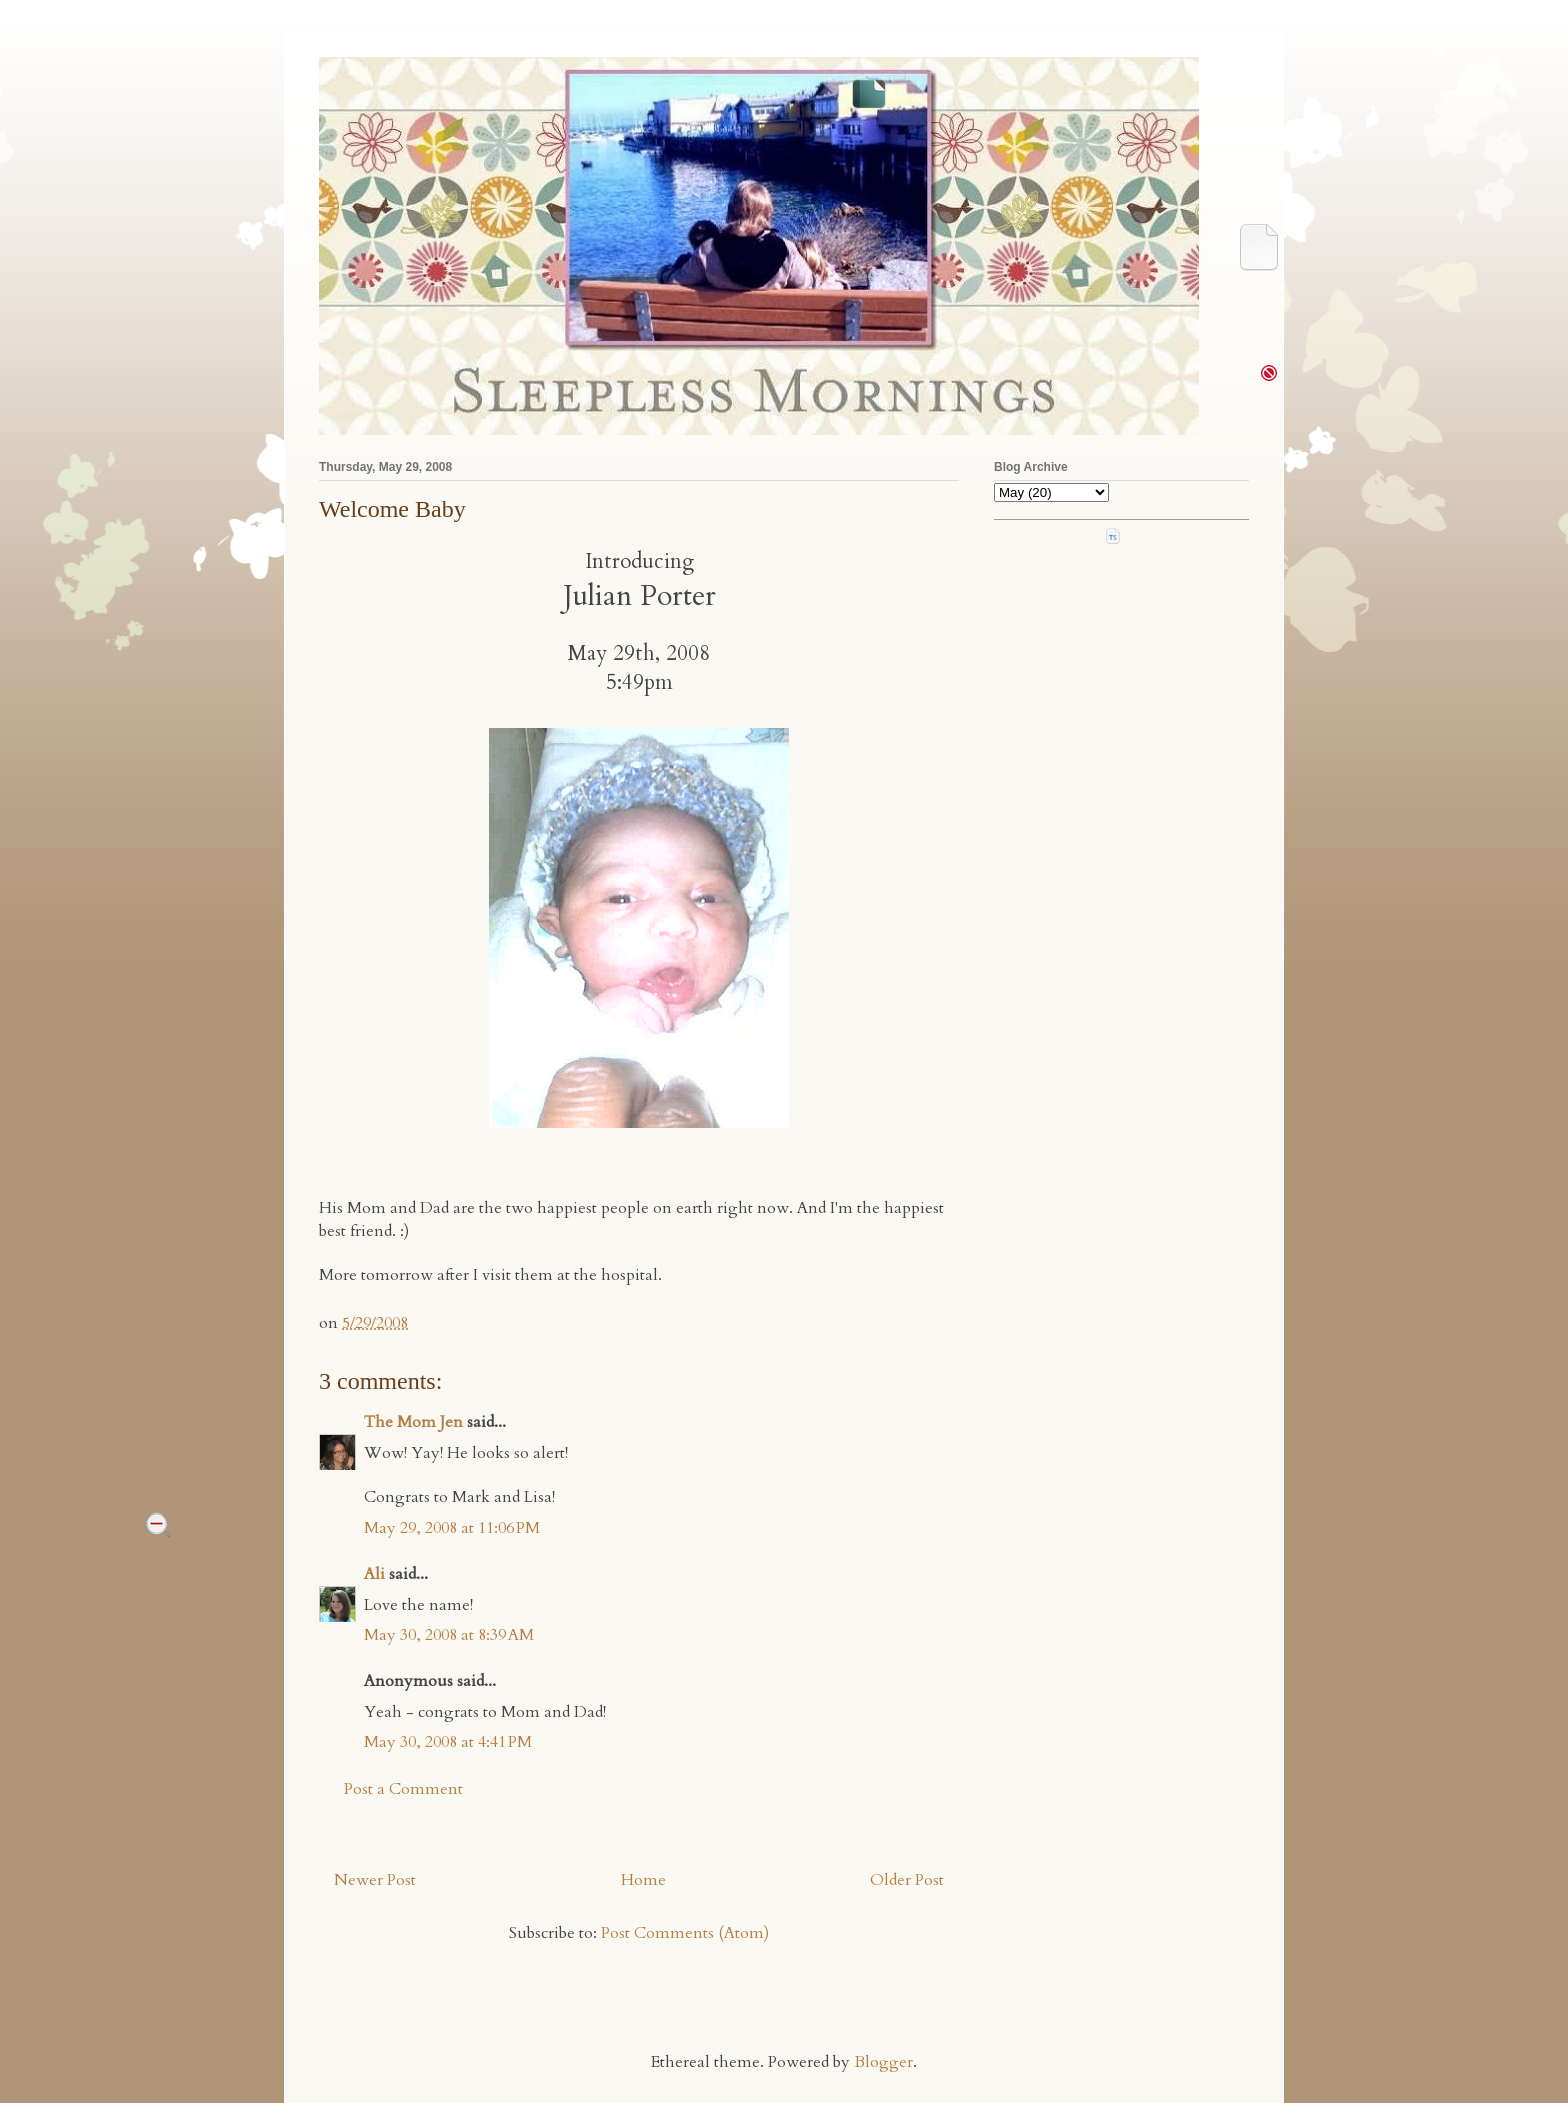 The width and height of the screenshot is (1568, 2103). I want to click on a typescript source code file, so click(1113, 536).